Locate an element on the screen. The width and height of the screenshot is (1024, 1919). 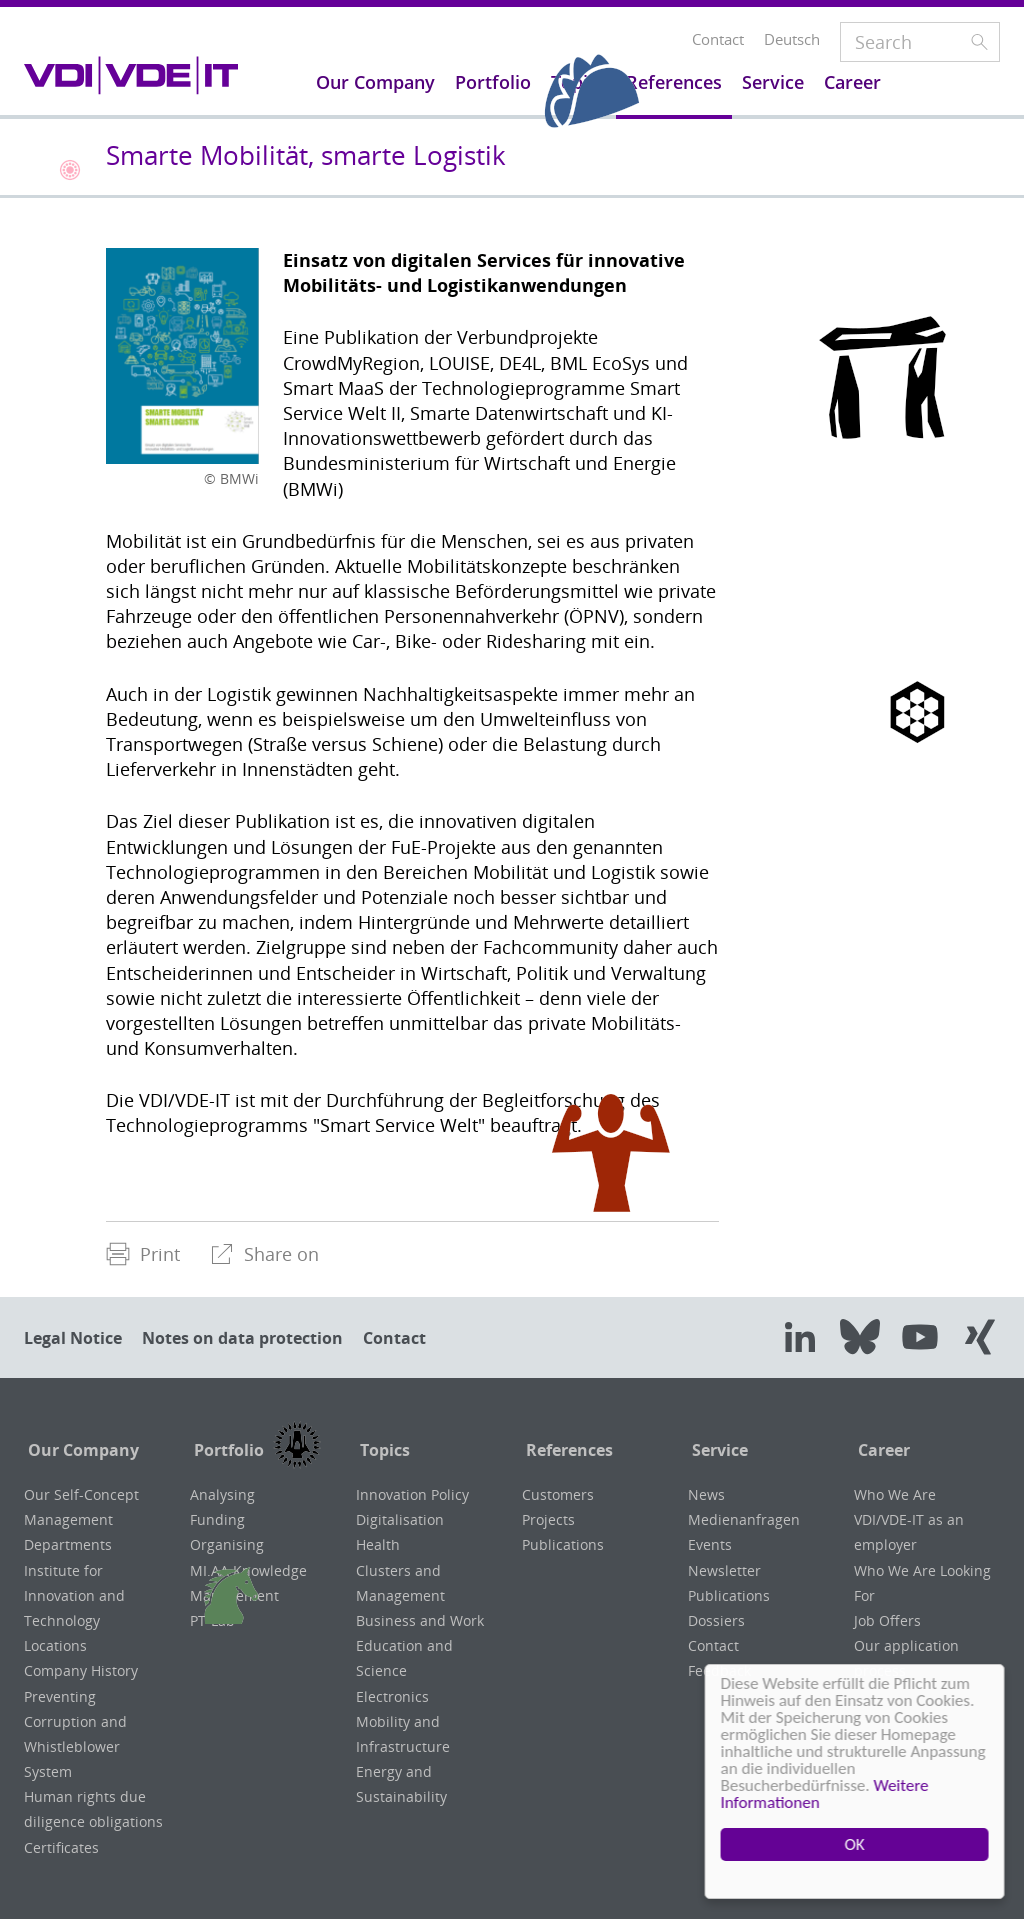
rotary dial or vintage phone interface is located at coordinates (70, 170).